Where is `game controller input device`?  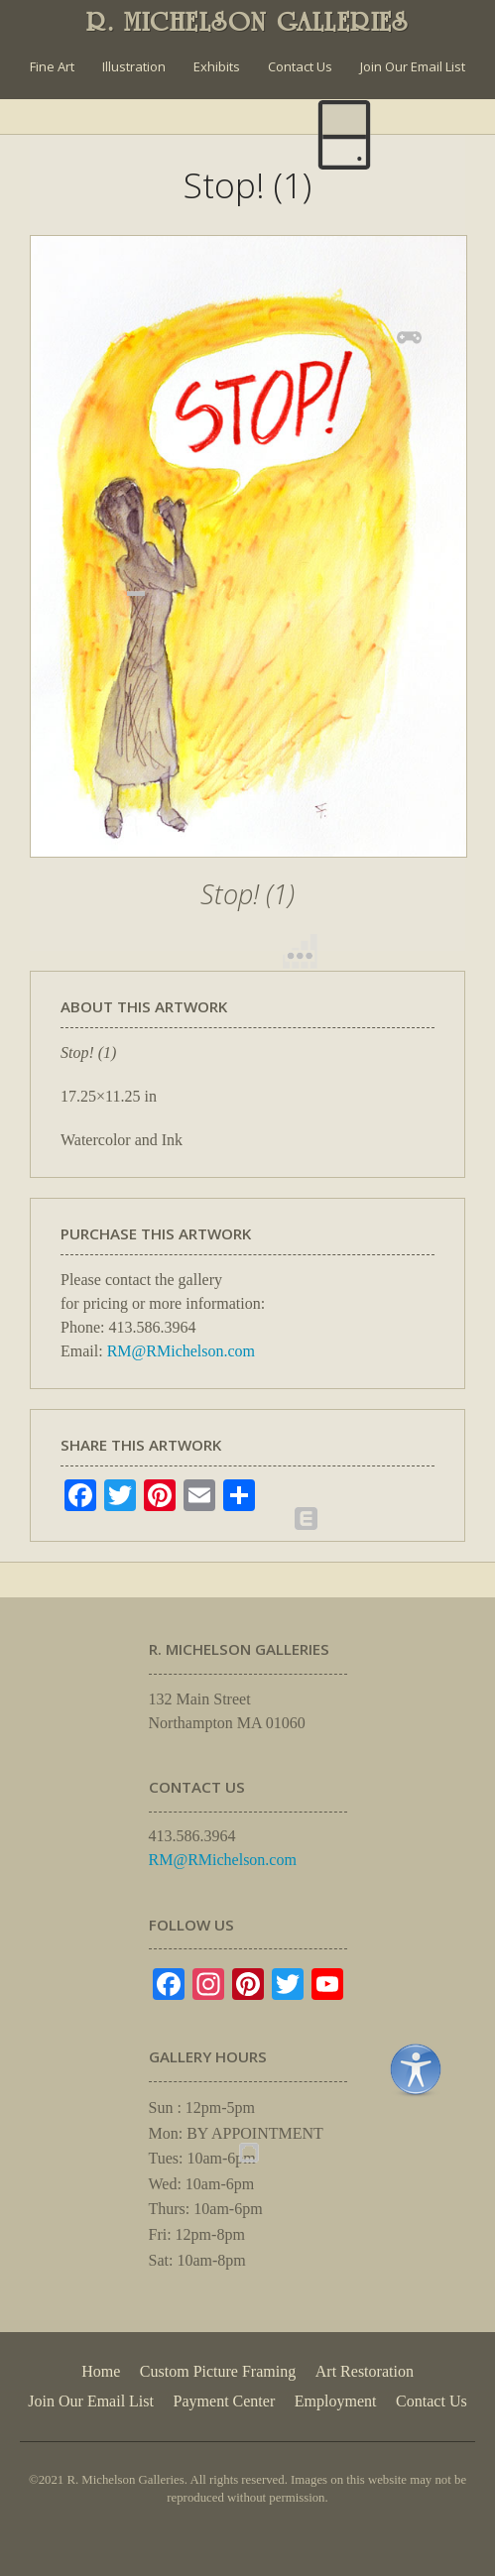 game controller input device is located at coordinates (409, 337).